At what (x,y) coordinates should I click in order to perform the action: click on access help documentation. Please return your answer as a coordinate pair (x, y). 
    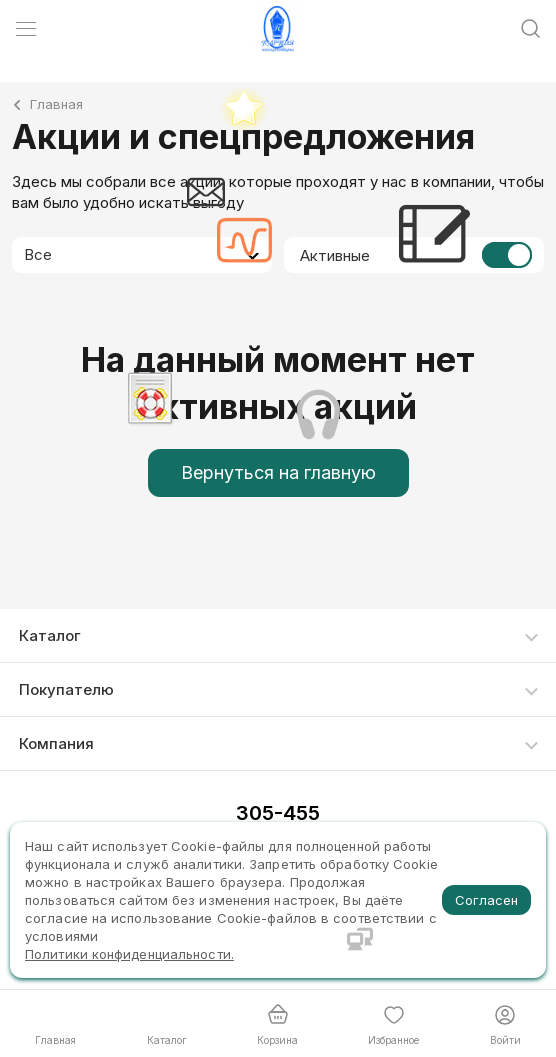
    Looking at the image, I should click on (150, 398).